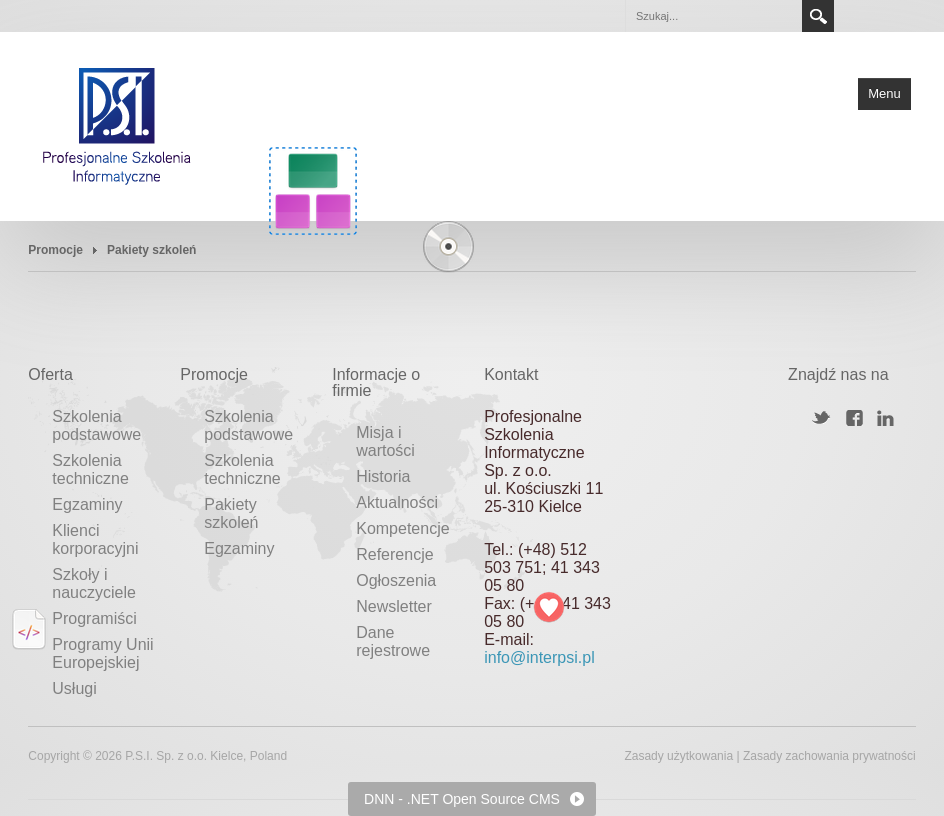 The image size is (944, 816). Describe the element at coordinates (448, 246) in the screenshot. I see `indicates a DVD-RAM disc or optical media device` at that location.